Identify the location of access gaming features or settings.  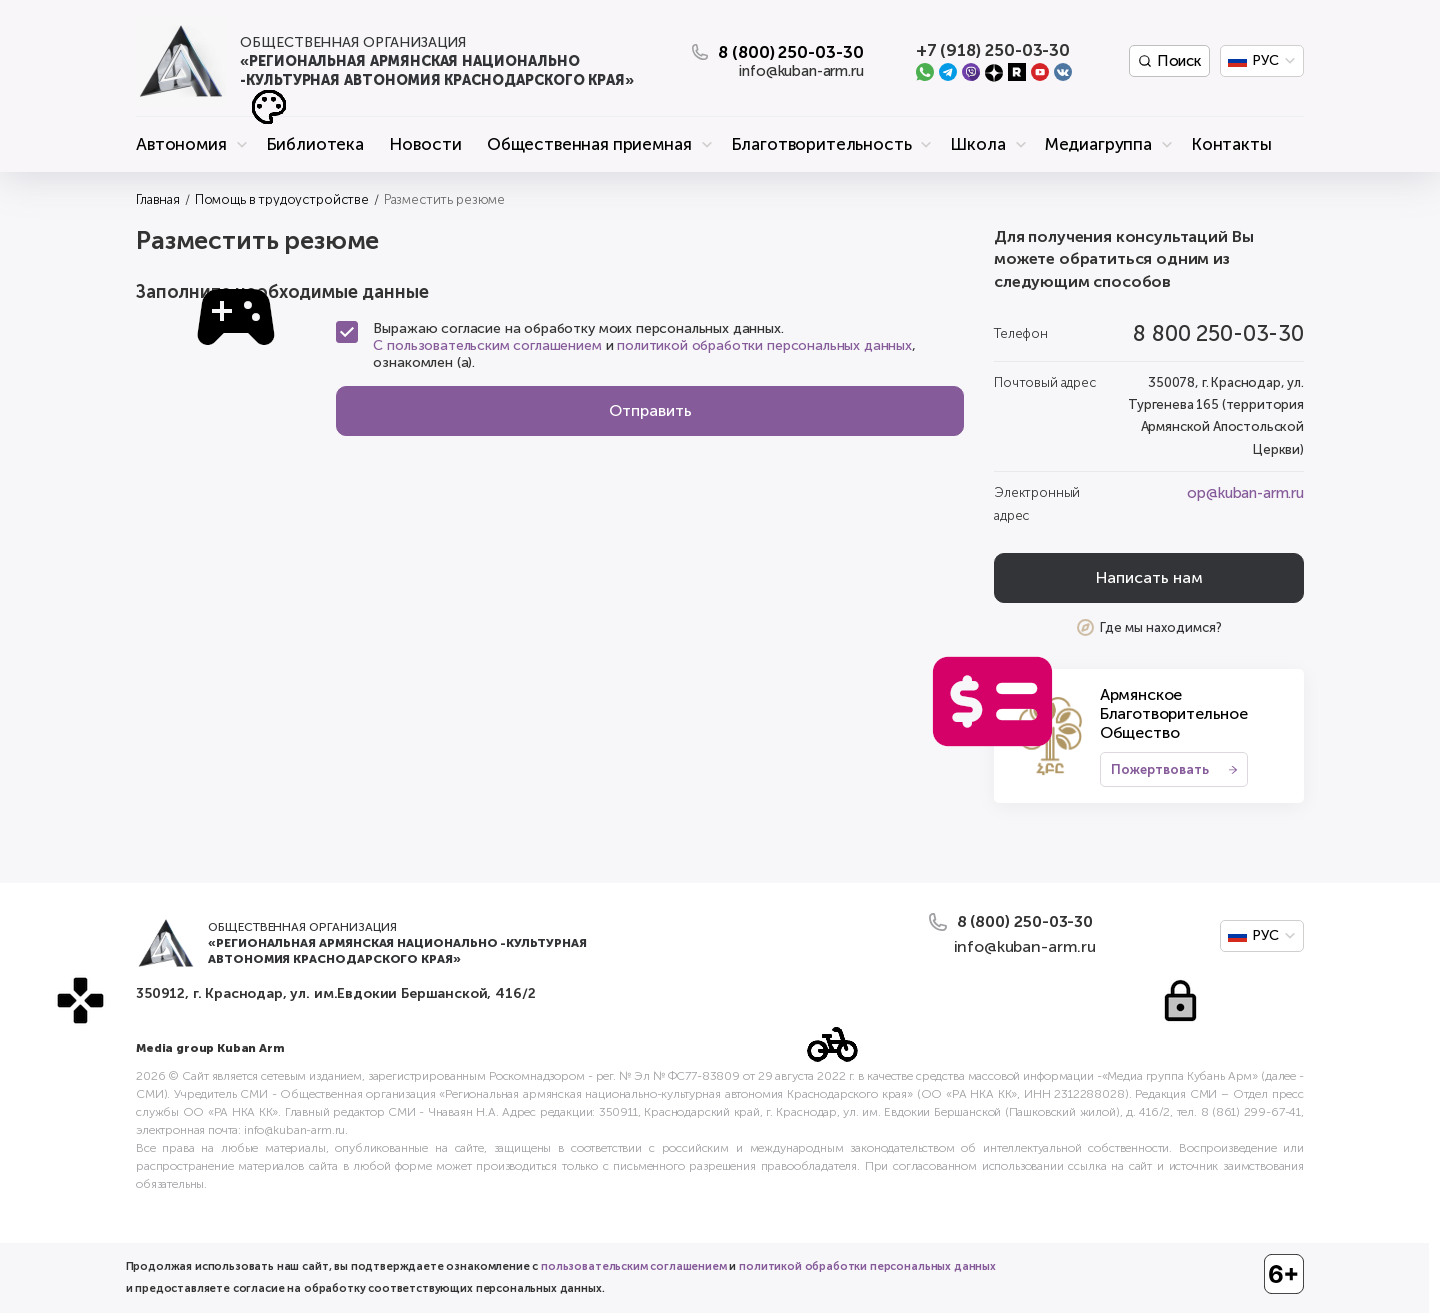
(80, 1000).